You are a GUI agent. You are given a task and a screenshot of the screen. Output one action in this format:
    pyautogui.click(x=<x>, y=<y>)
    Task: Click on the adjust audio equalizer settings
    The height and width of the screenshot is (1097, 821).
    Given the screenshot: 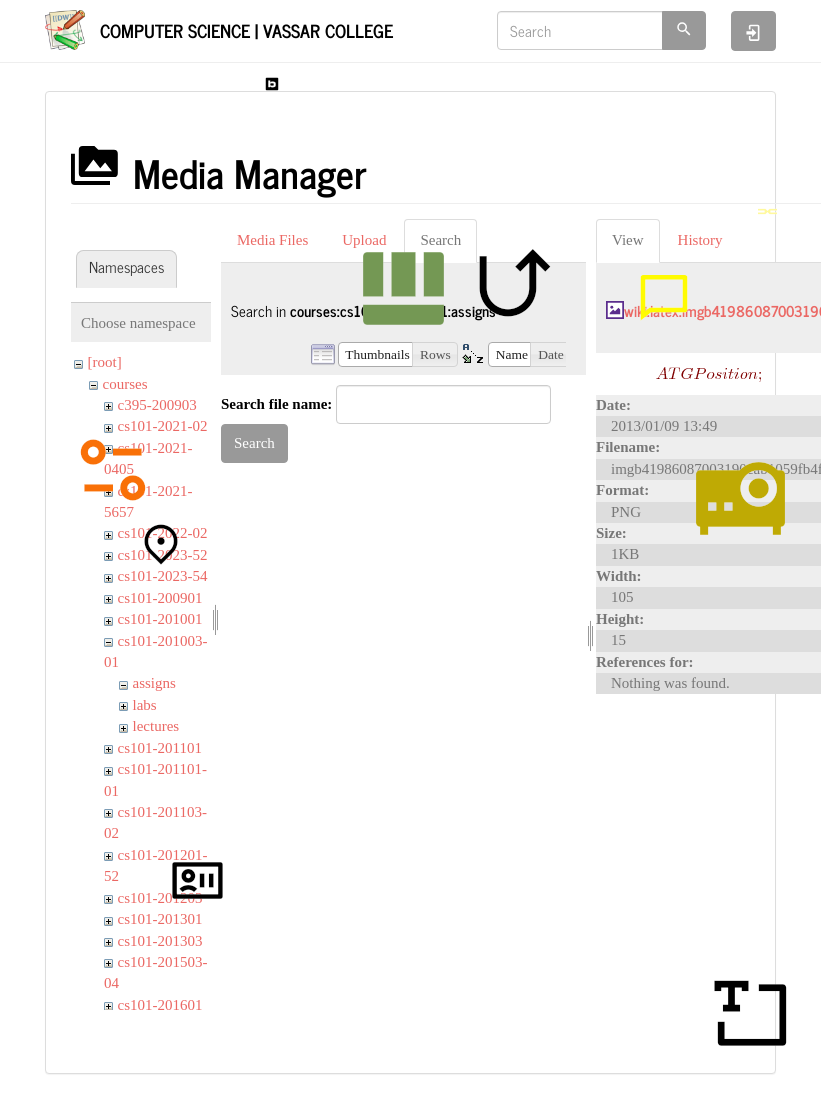 What is the action you would take?
    pyautogui.click(x=113, y=470)
    